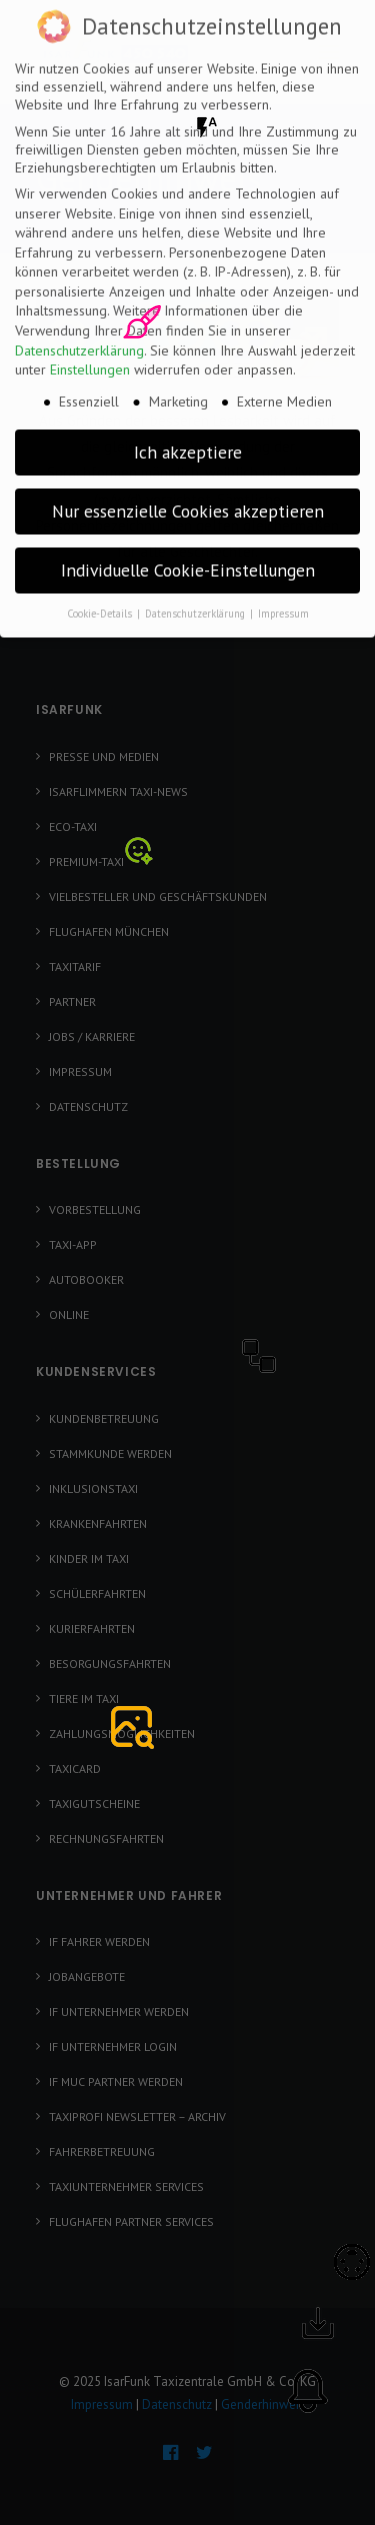 The image size is (375, 2525). What do you see at coordinates (308, 2391) in the screenshot?
I see `view notifications` at bounding box center [308, 2391].